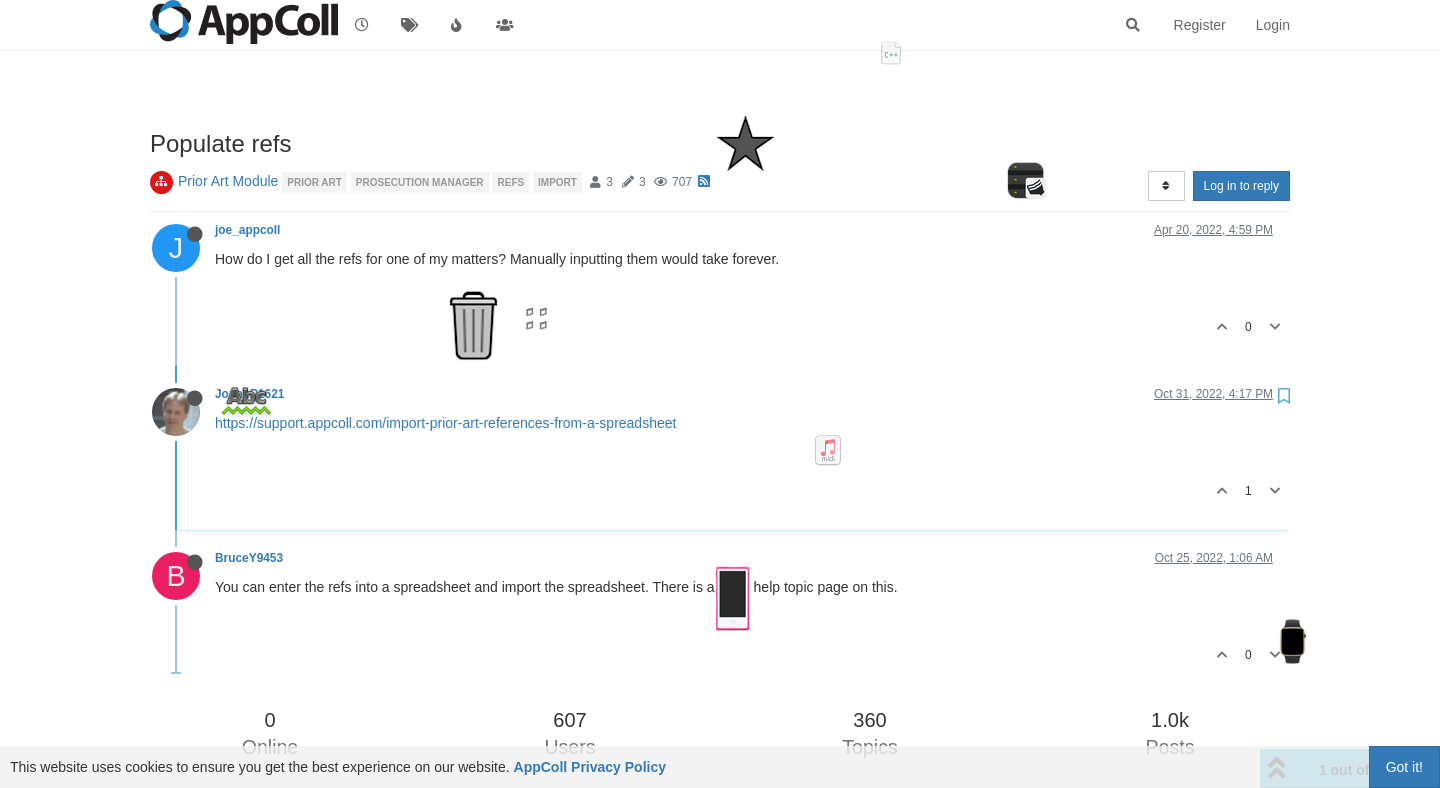 The image size is (1440, 788). I want to click on view VIP or important contacts in mail, so click(745, 143).